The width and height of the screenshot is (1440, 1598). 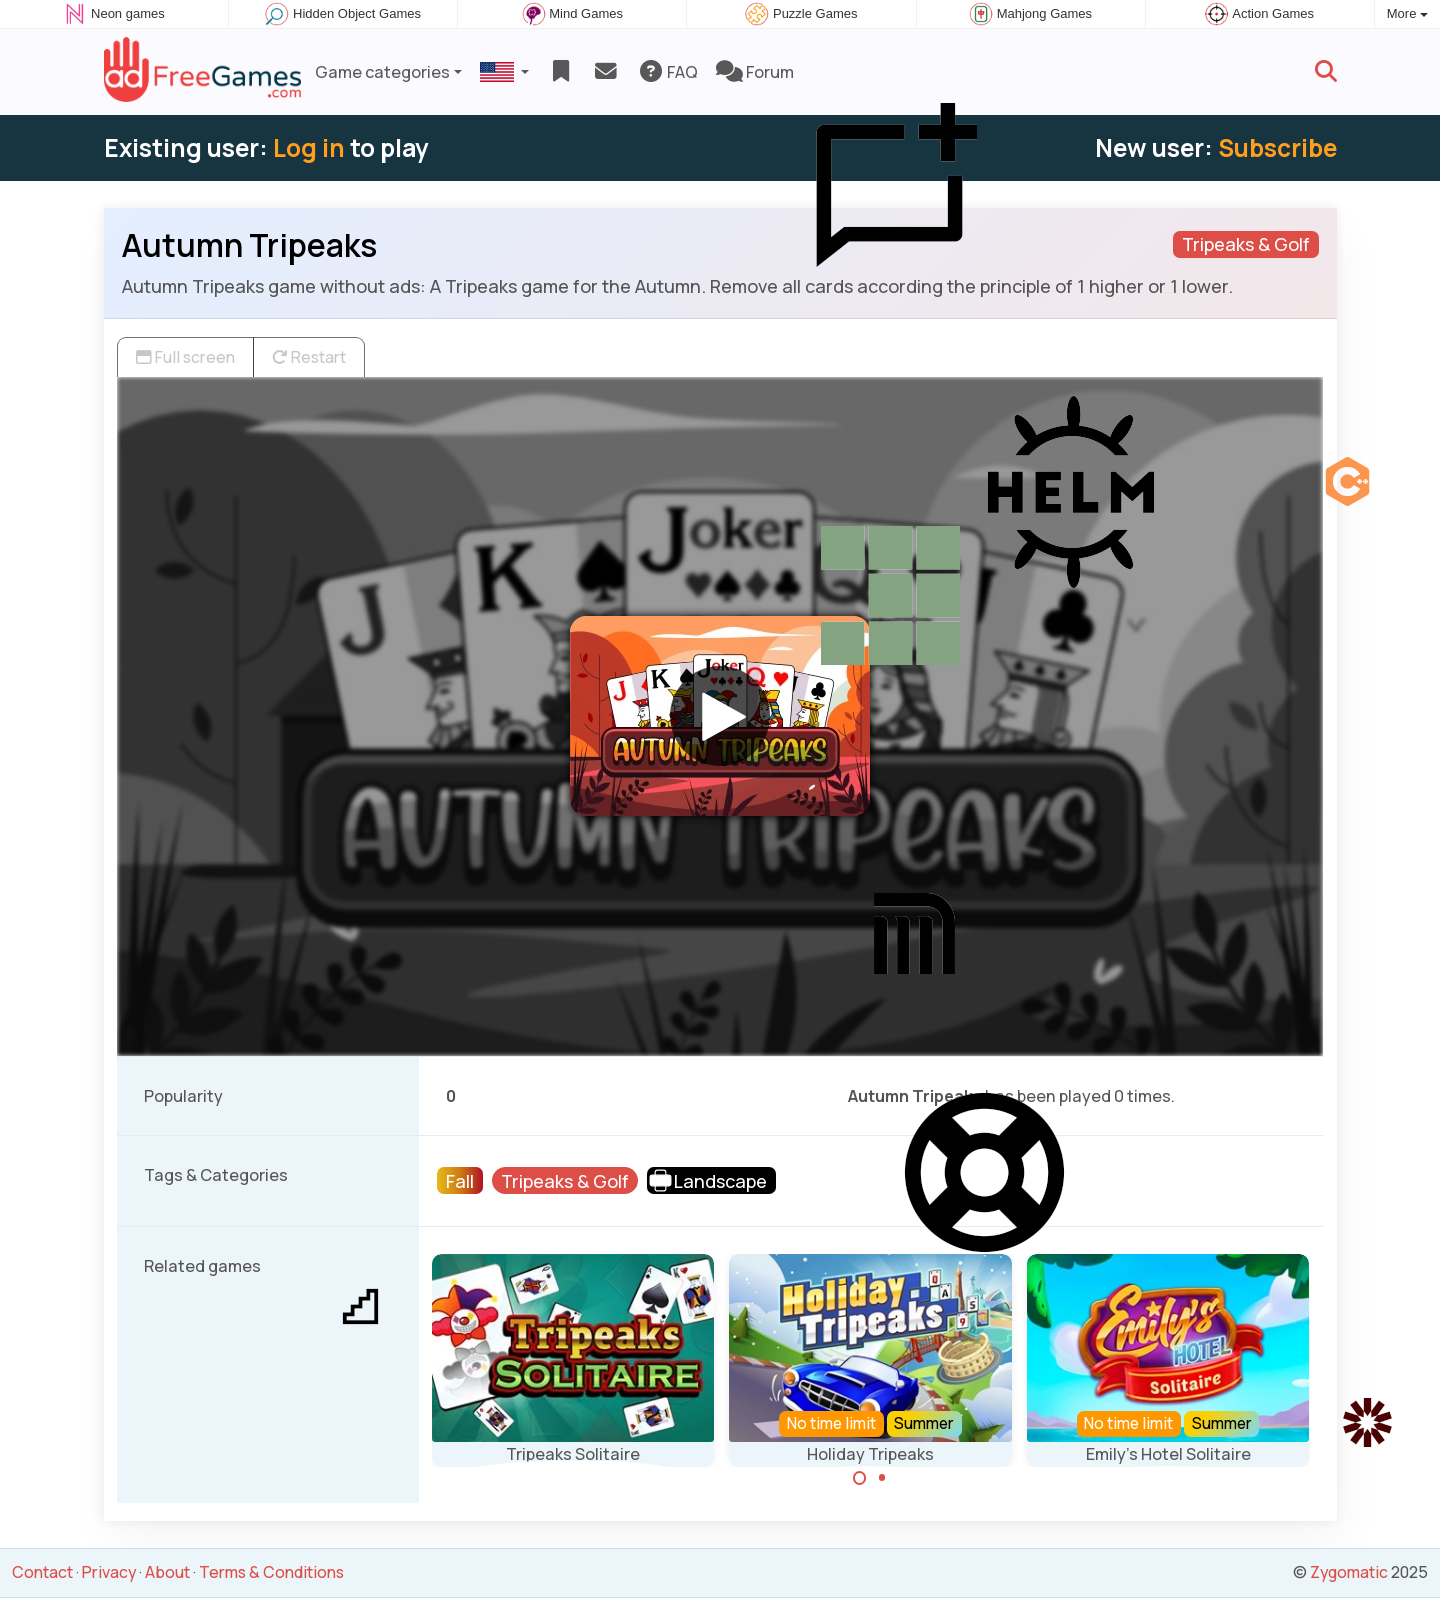 I want to click on indicates stairs or stairway access, so click(x=360, y=1306).